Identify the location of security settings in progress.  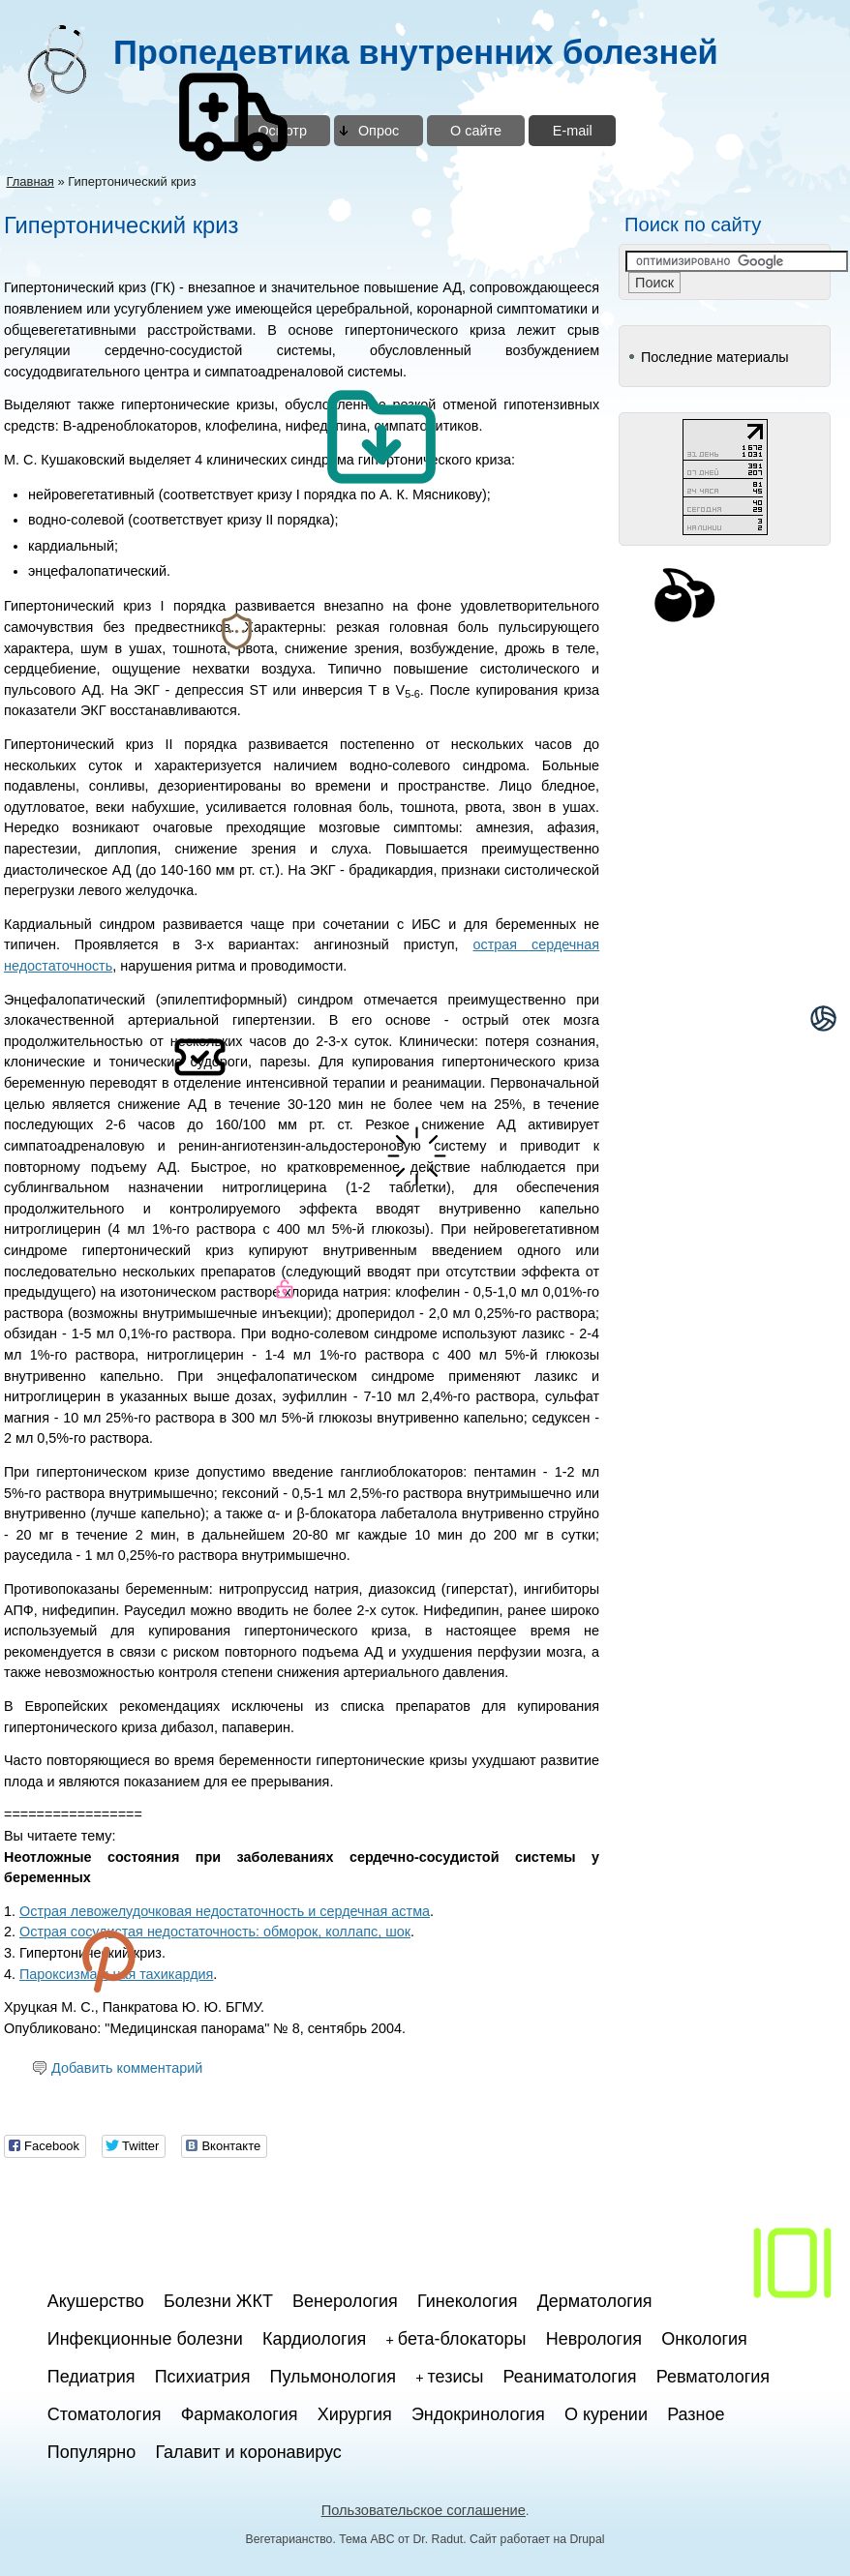
(236, 631).